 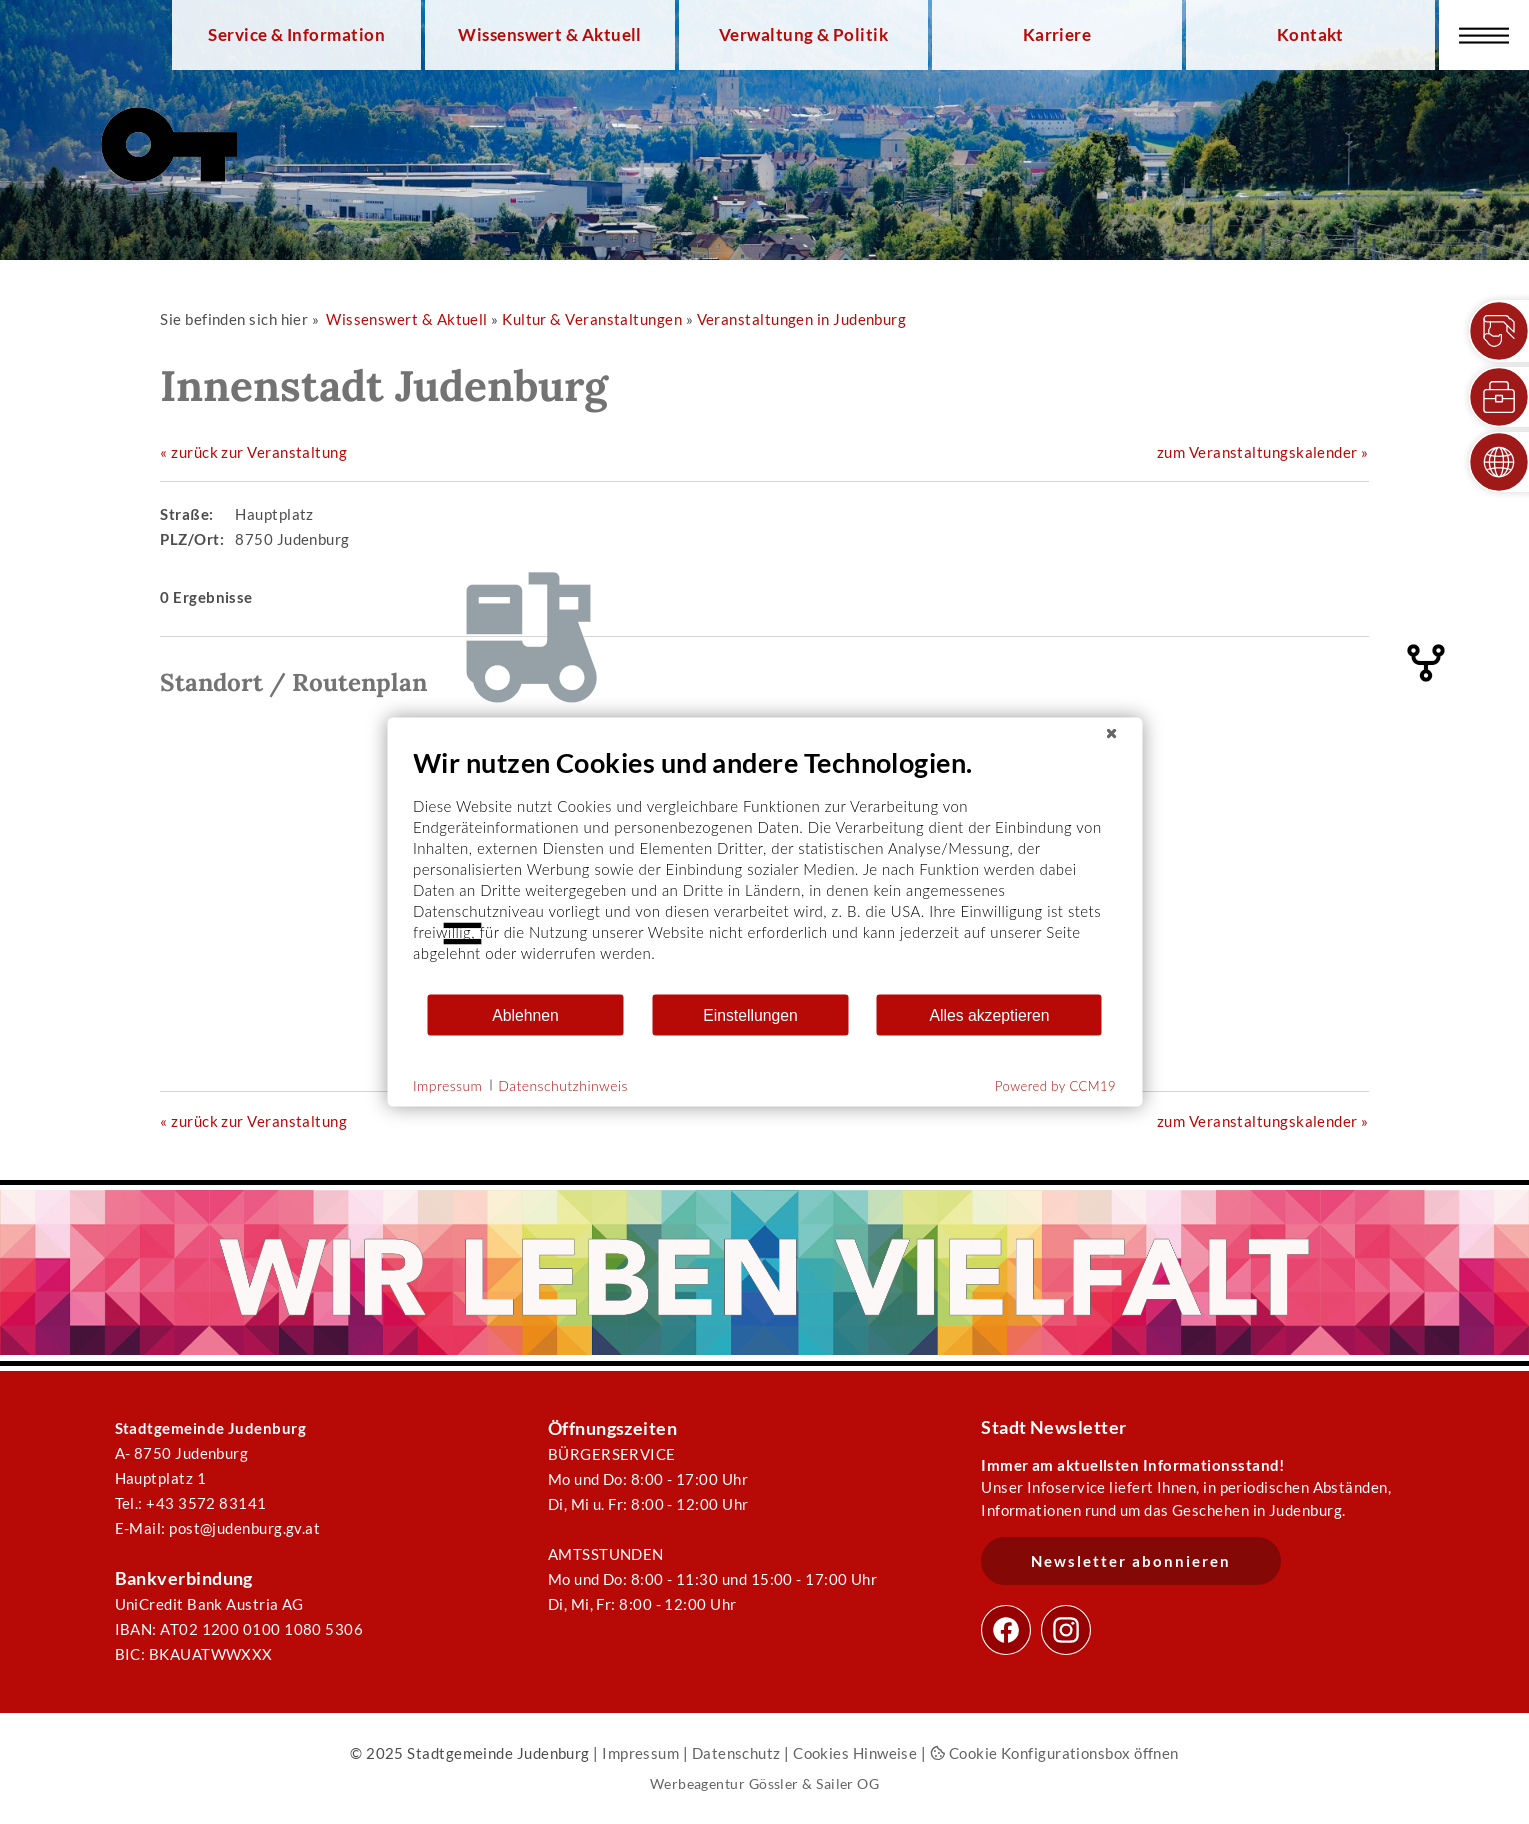 What do you see at coordinates (169, 144) in the screenshot?
I see `access security or authentication settings` at bounding box center [169, 144].